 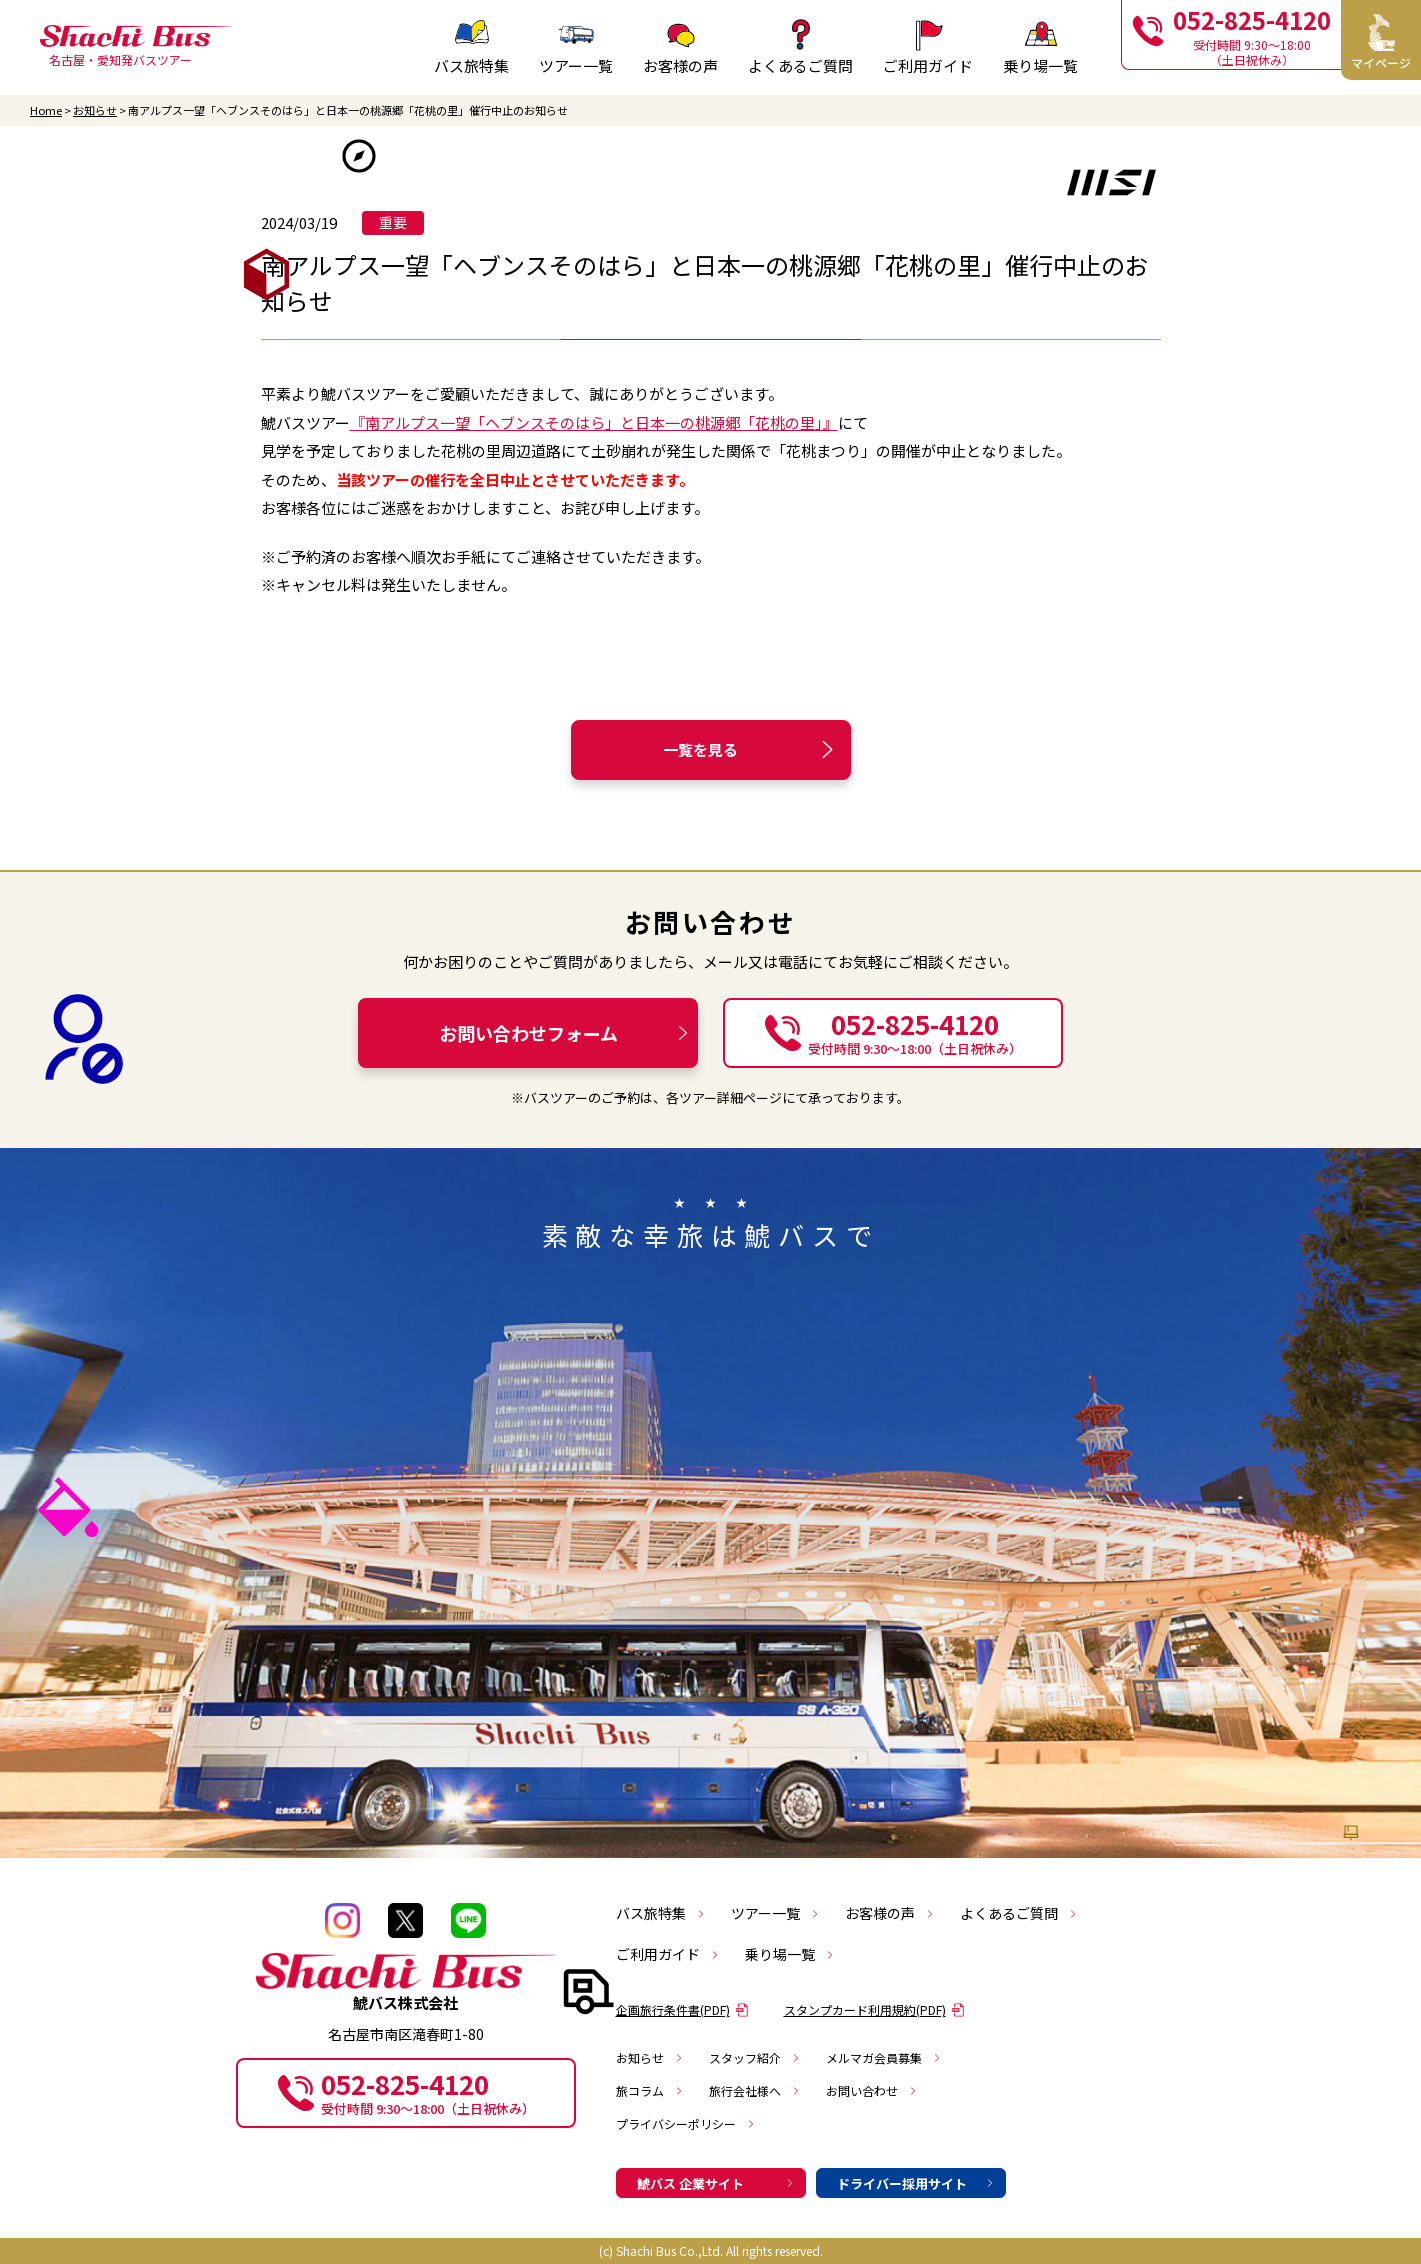 I want to click on access navigation or direction features, so click(x=359, y=156).